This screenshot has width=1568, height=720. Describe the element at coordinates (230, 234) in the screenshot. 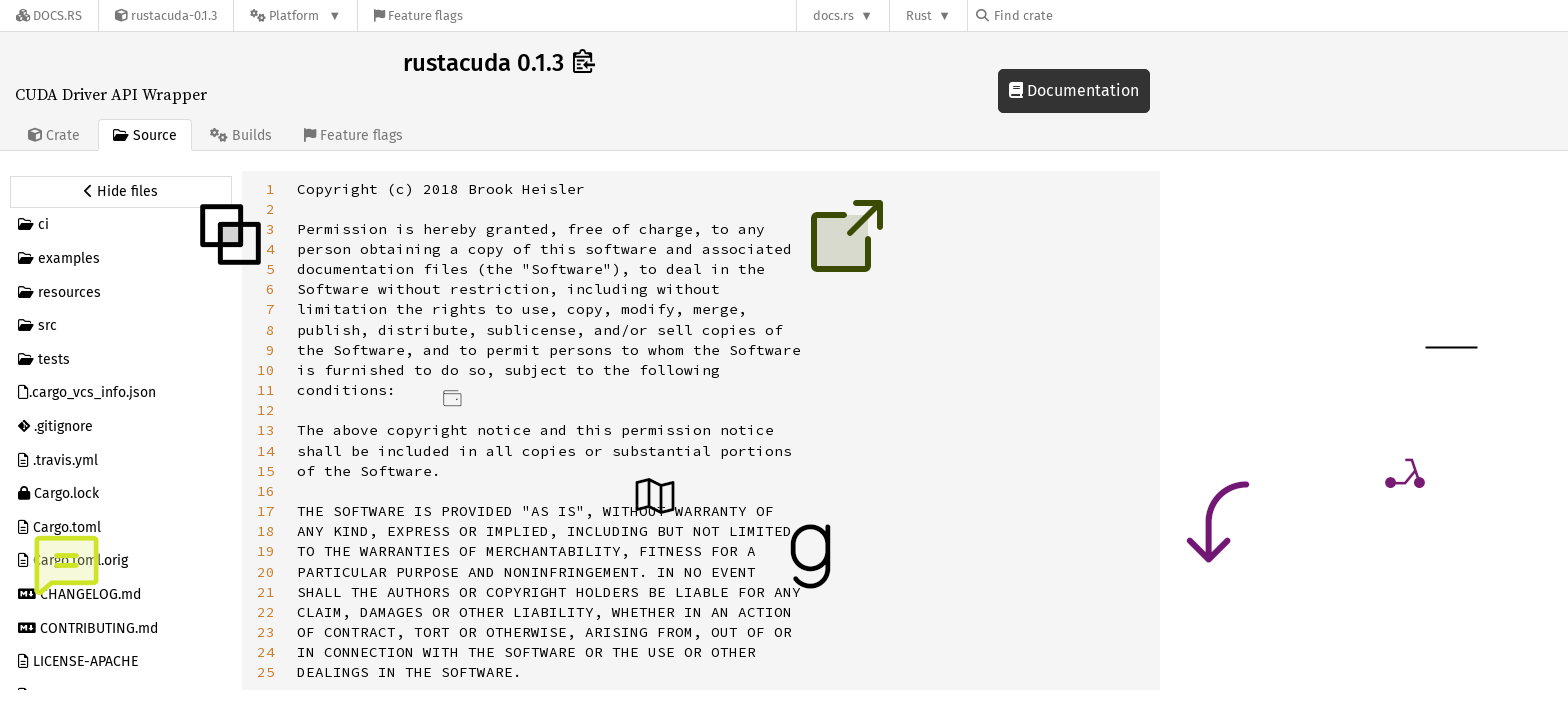

I see `merge or intersect selected layers` at that location.